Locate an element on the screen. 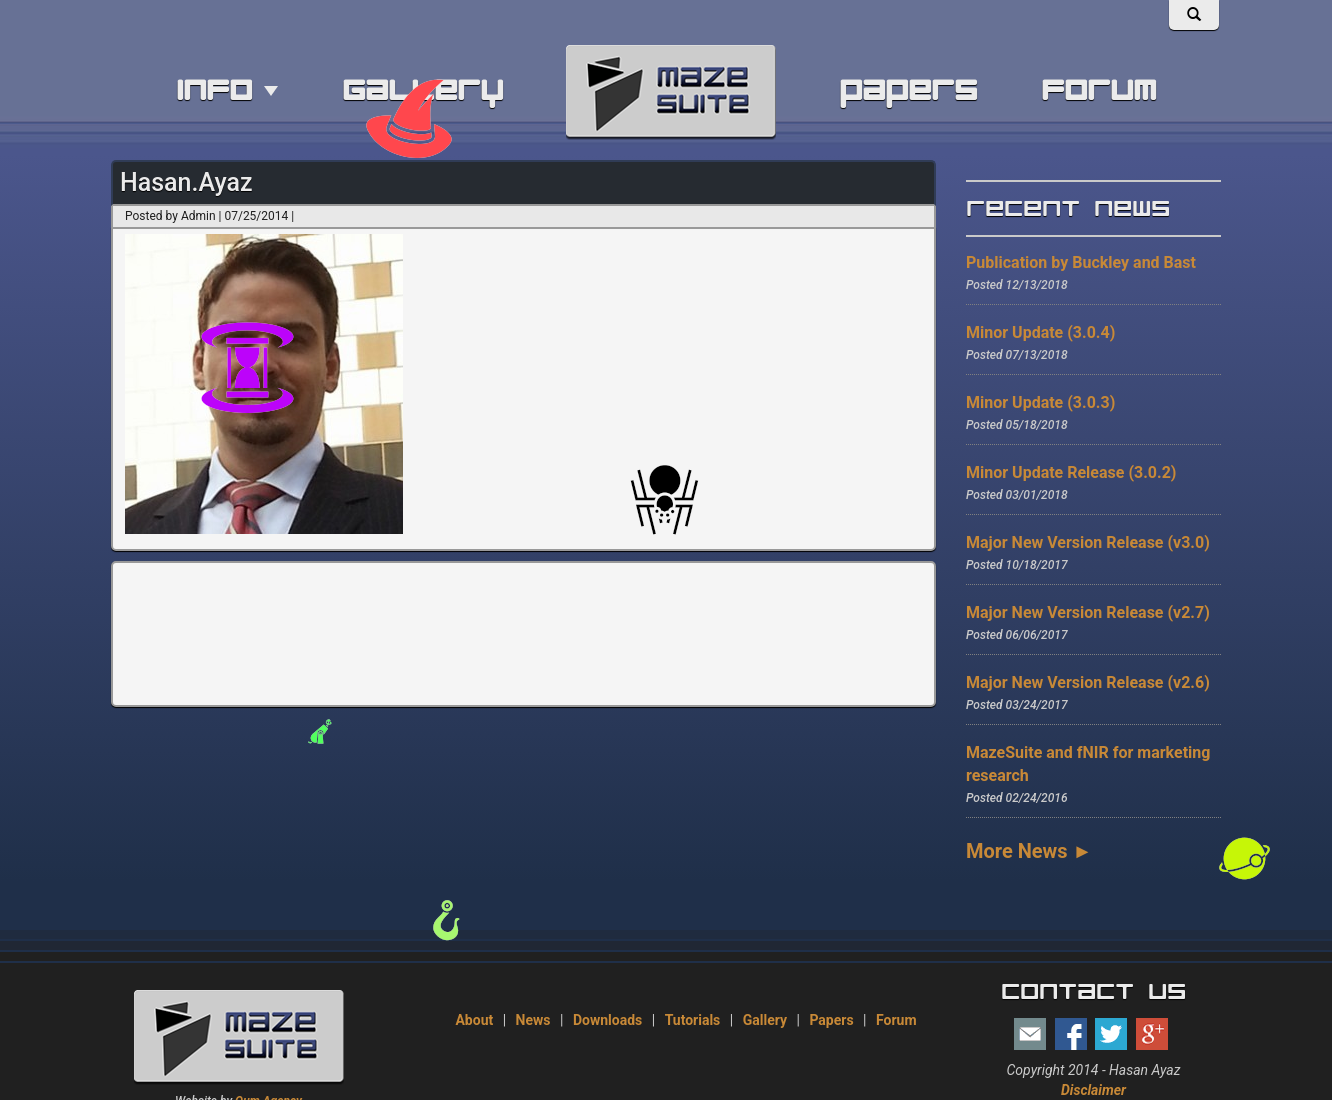 This screenshot has width=1332, height=1100. view orbital mechanics or space simulation settings is located at coordinates (1244, 858).